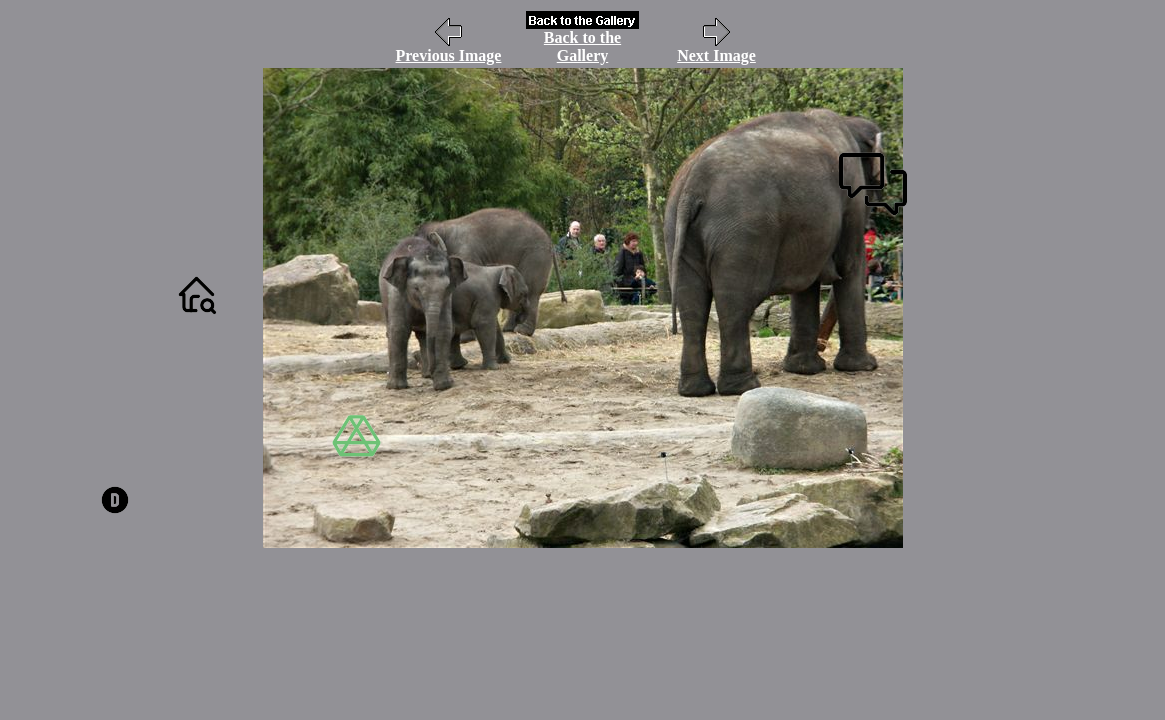 The width and height of the screenshot is (1165, 720). I want to click on search for homes or properties, so click(196, 294).